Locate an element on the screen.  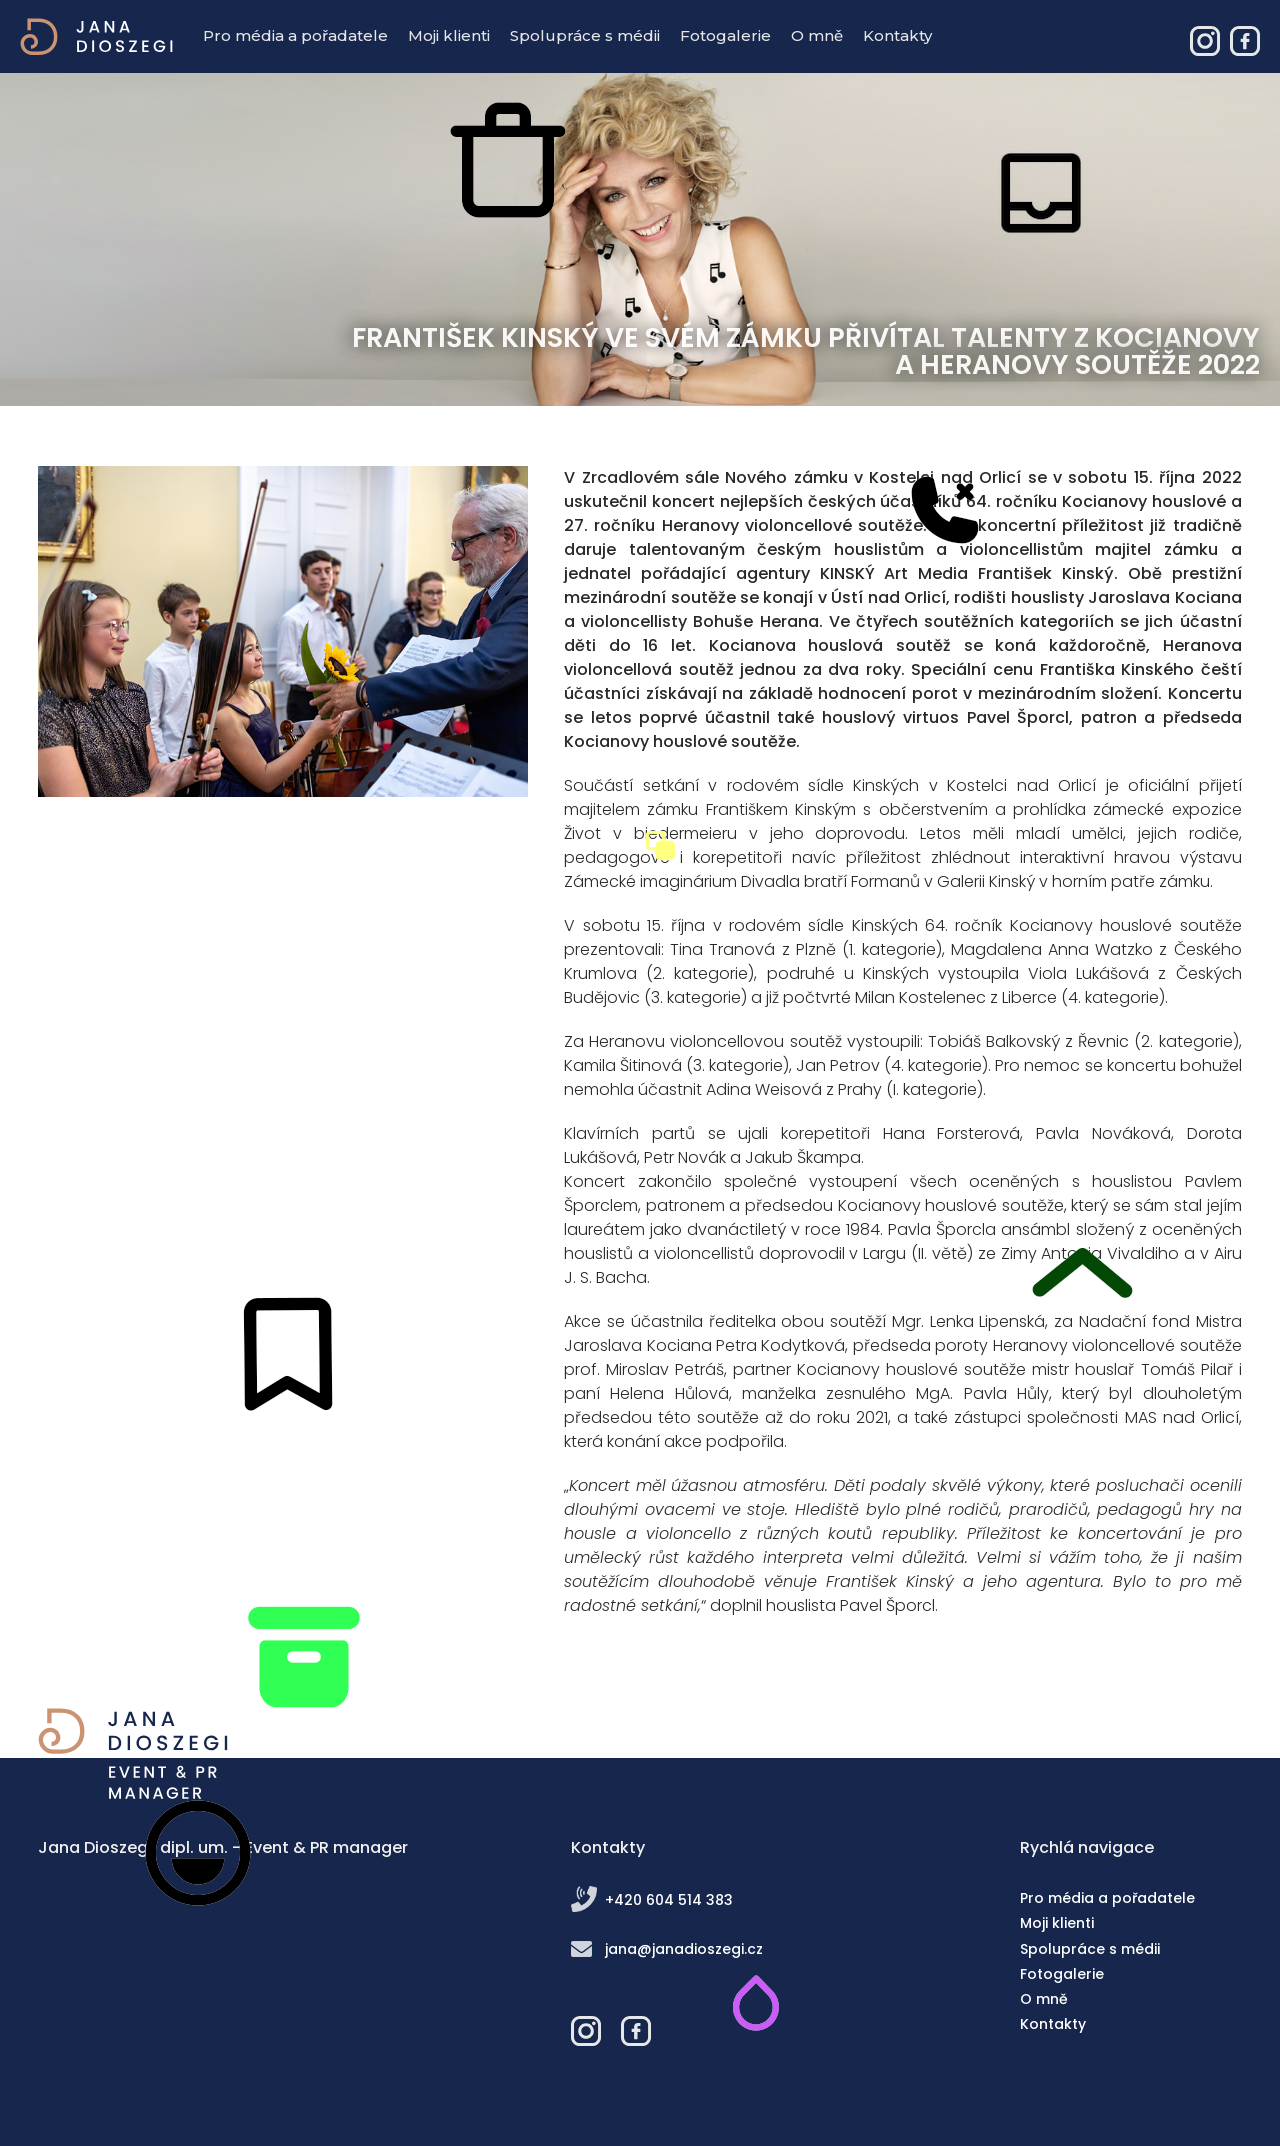
indicates a missed call is located at coordinates (945, 510).